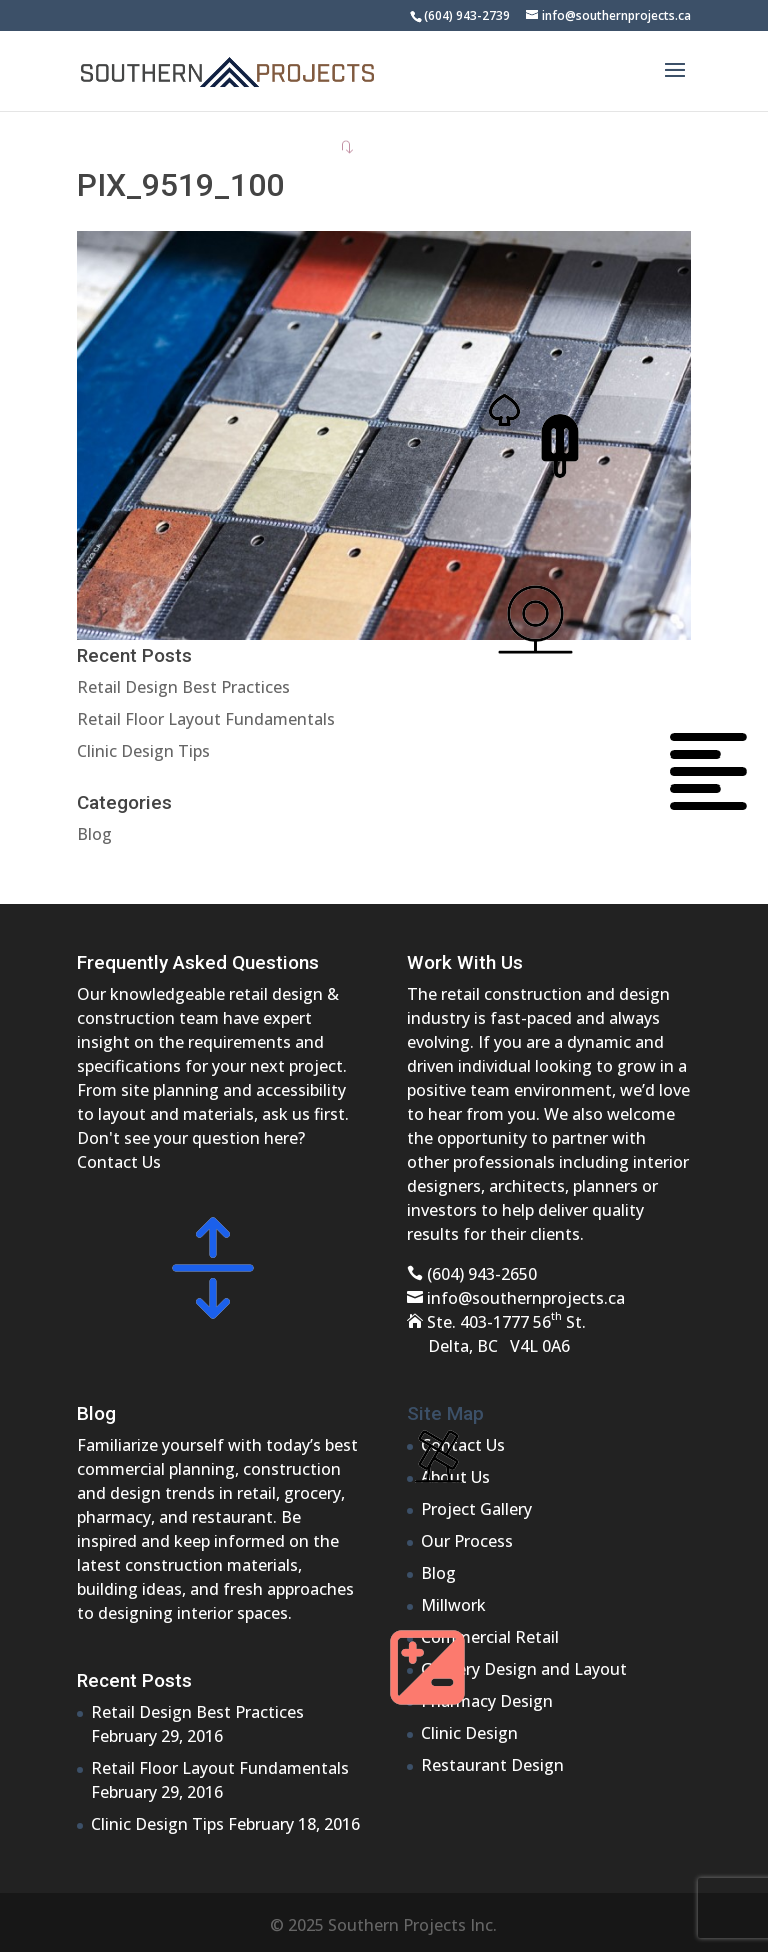 The image size is (768, 1952). I want to click on access summer treats or frozen desserts category, so click(560, 445).